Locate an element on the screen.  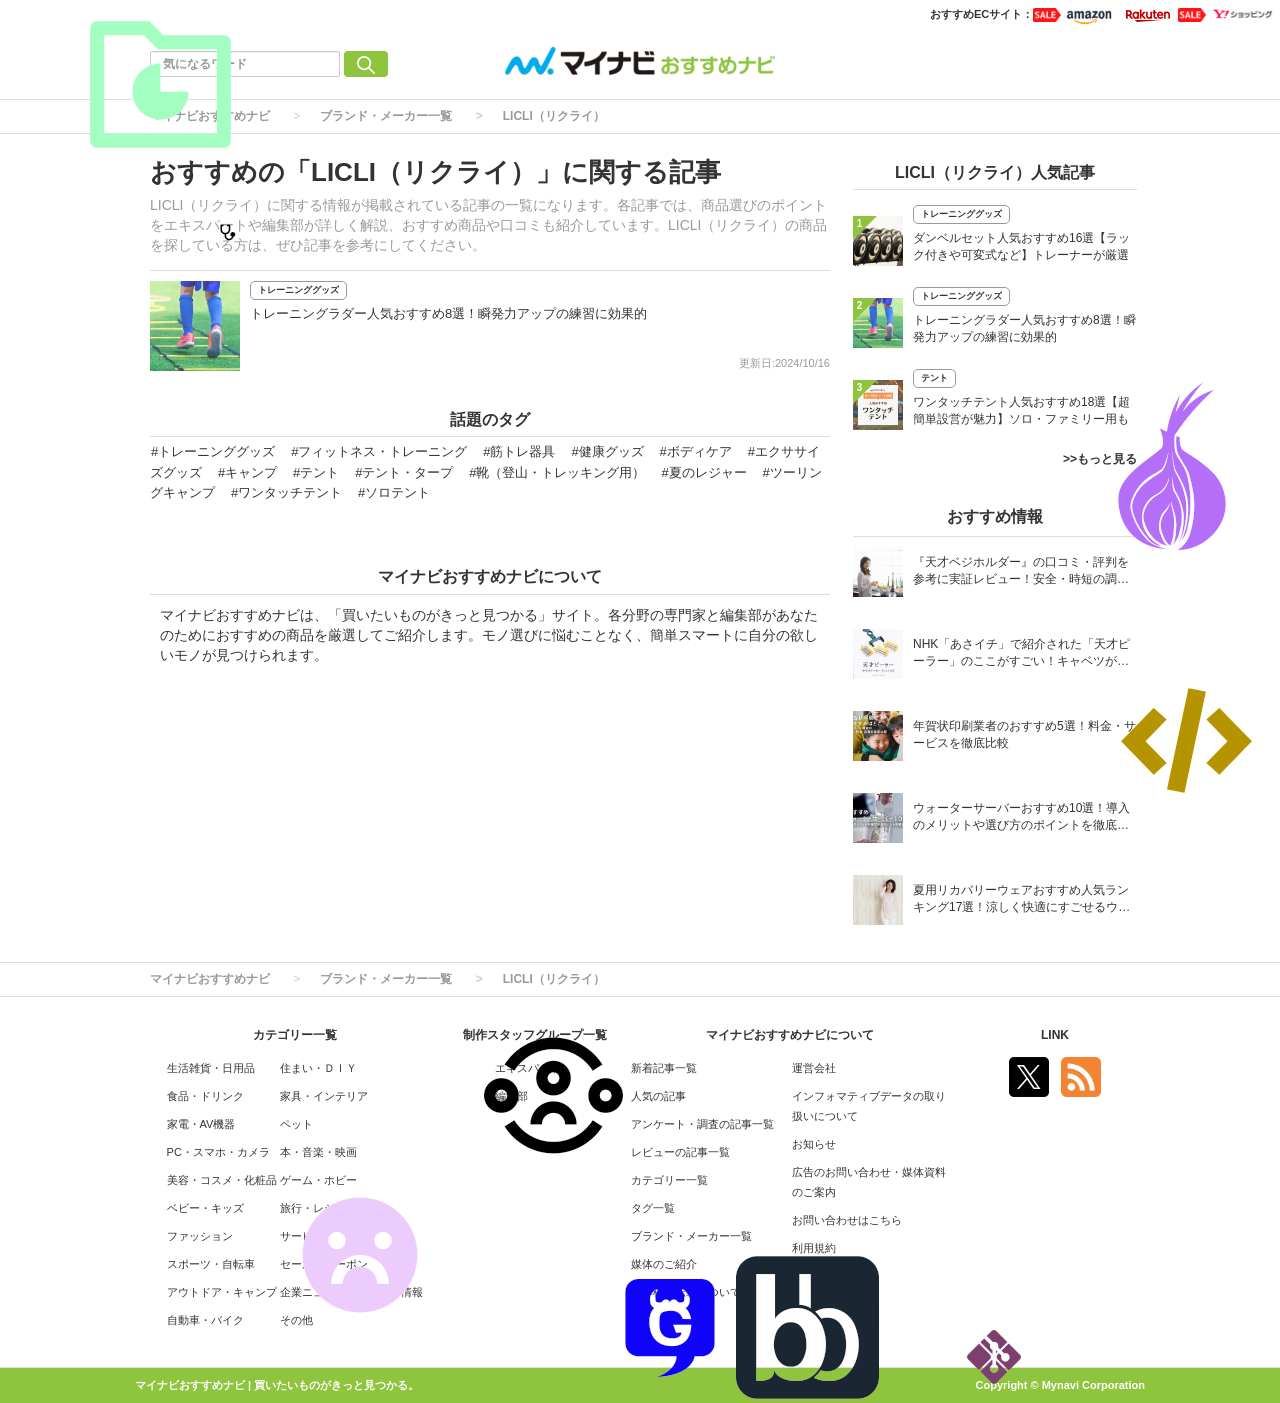
devbox logo - a development environment tool is located at coordinates (1186, 740).